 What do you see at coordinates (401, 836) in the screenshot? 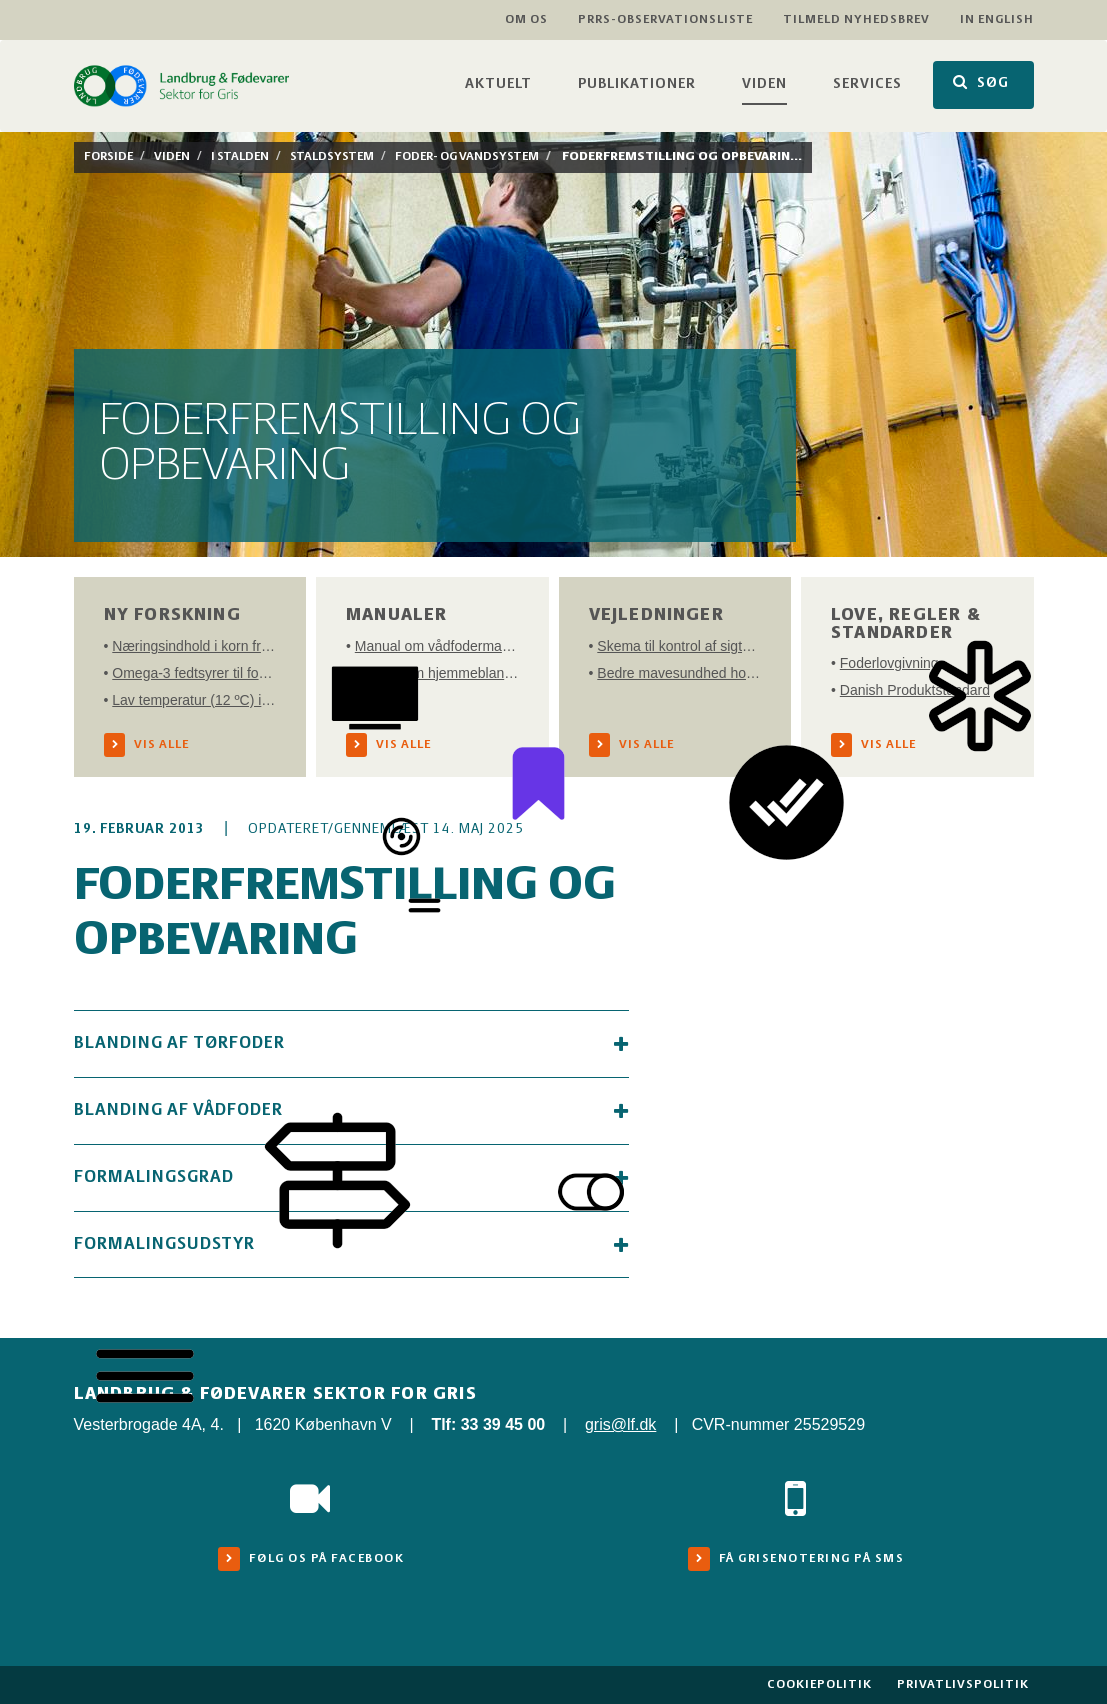
I see `play or access music library` at bounding box center [401, 836].